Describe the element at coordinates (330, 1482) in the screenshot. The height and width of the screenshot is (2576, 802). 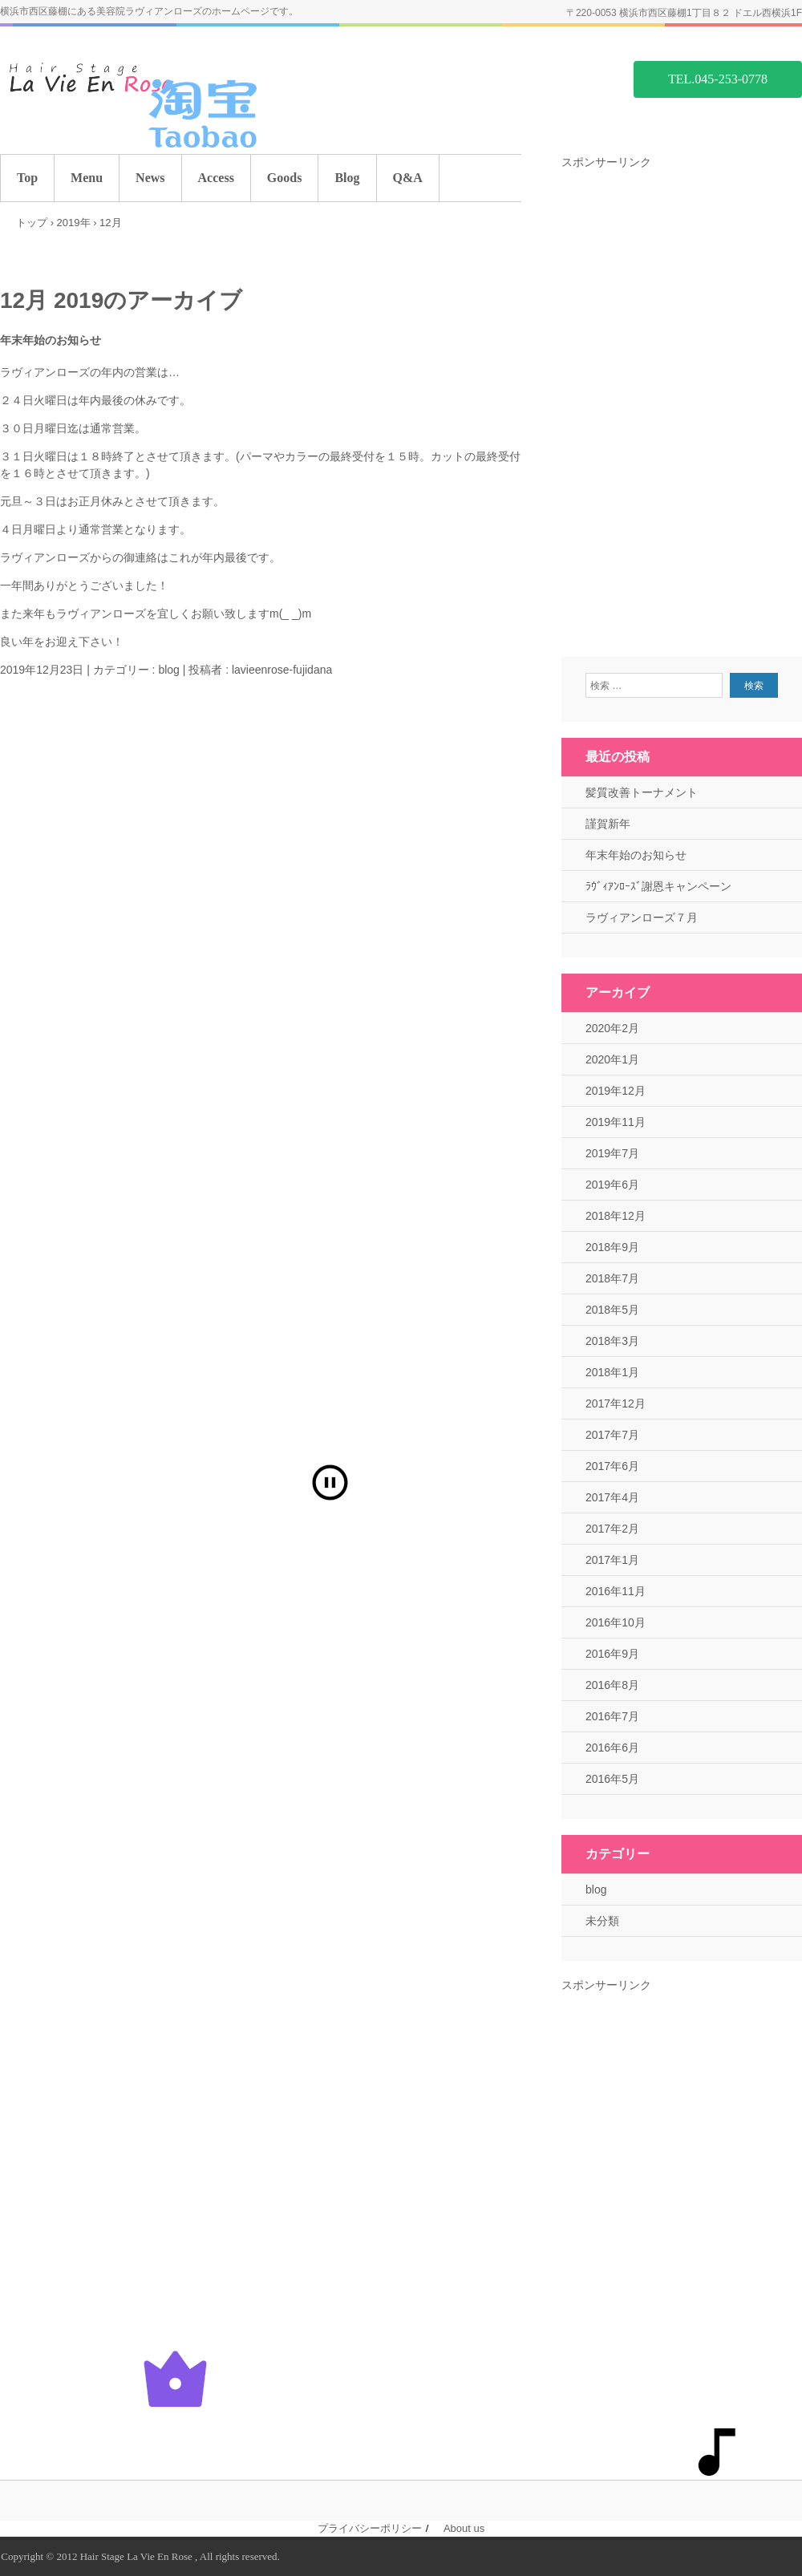
I see `pause media playback` at that location.